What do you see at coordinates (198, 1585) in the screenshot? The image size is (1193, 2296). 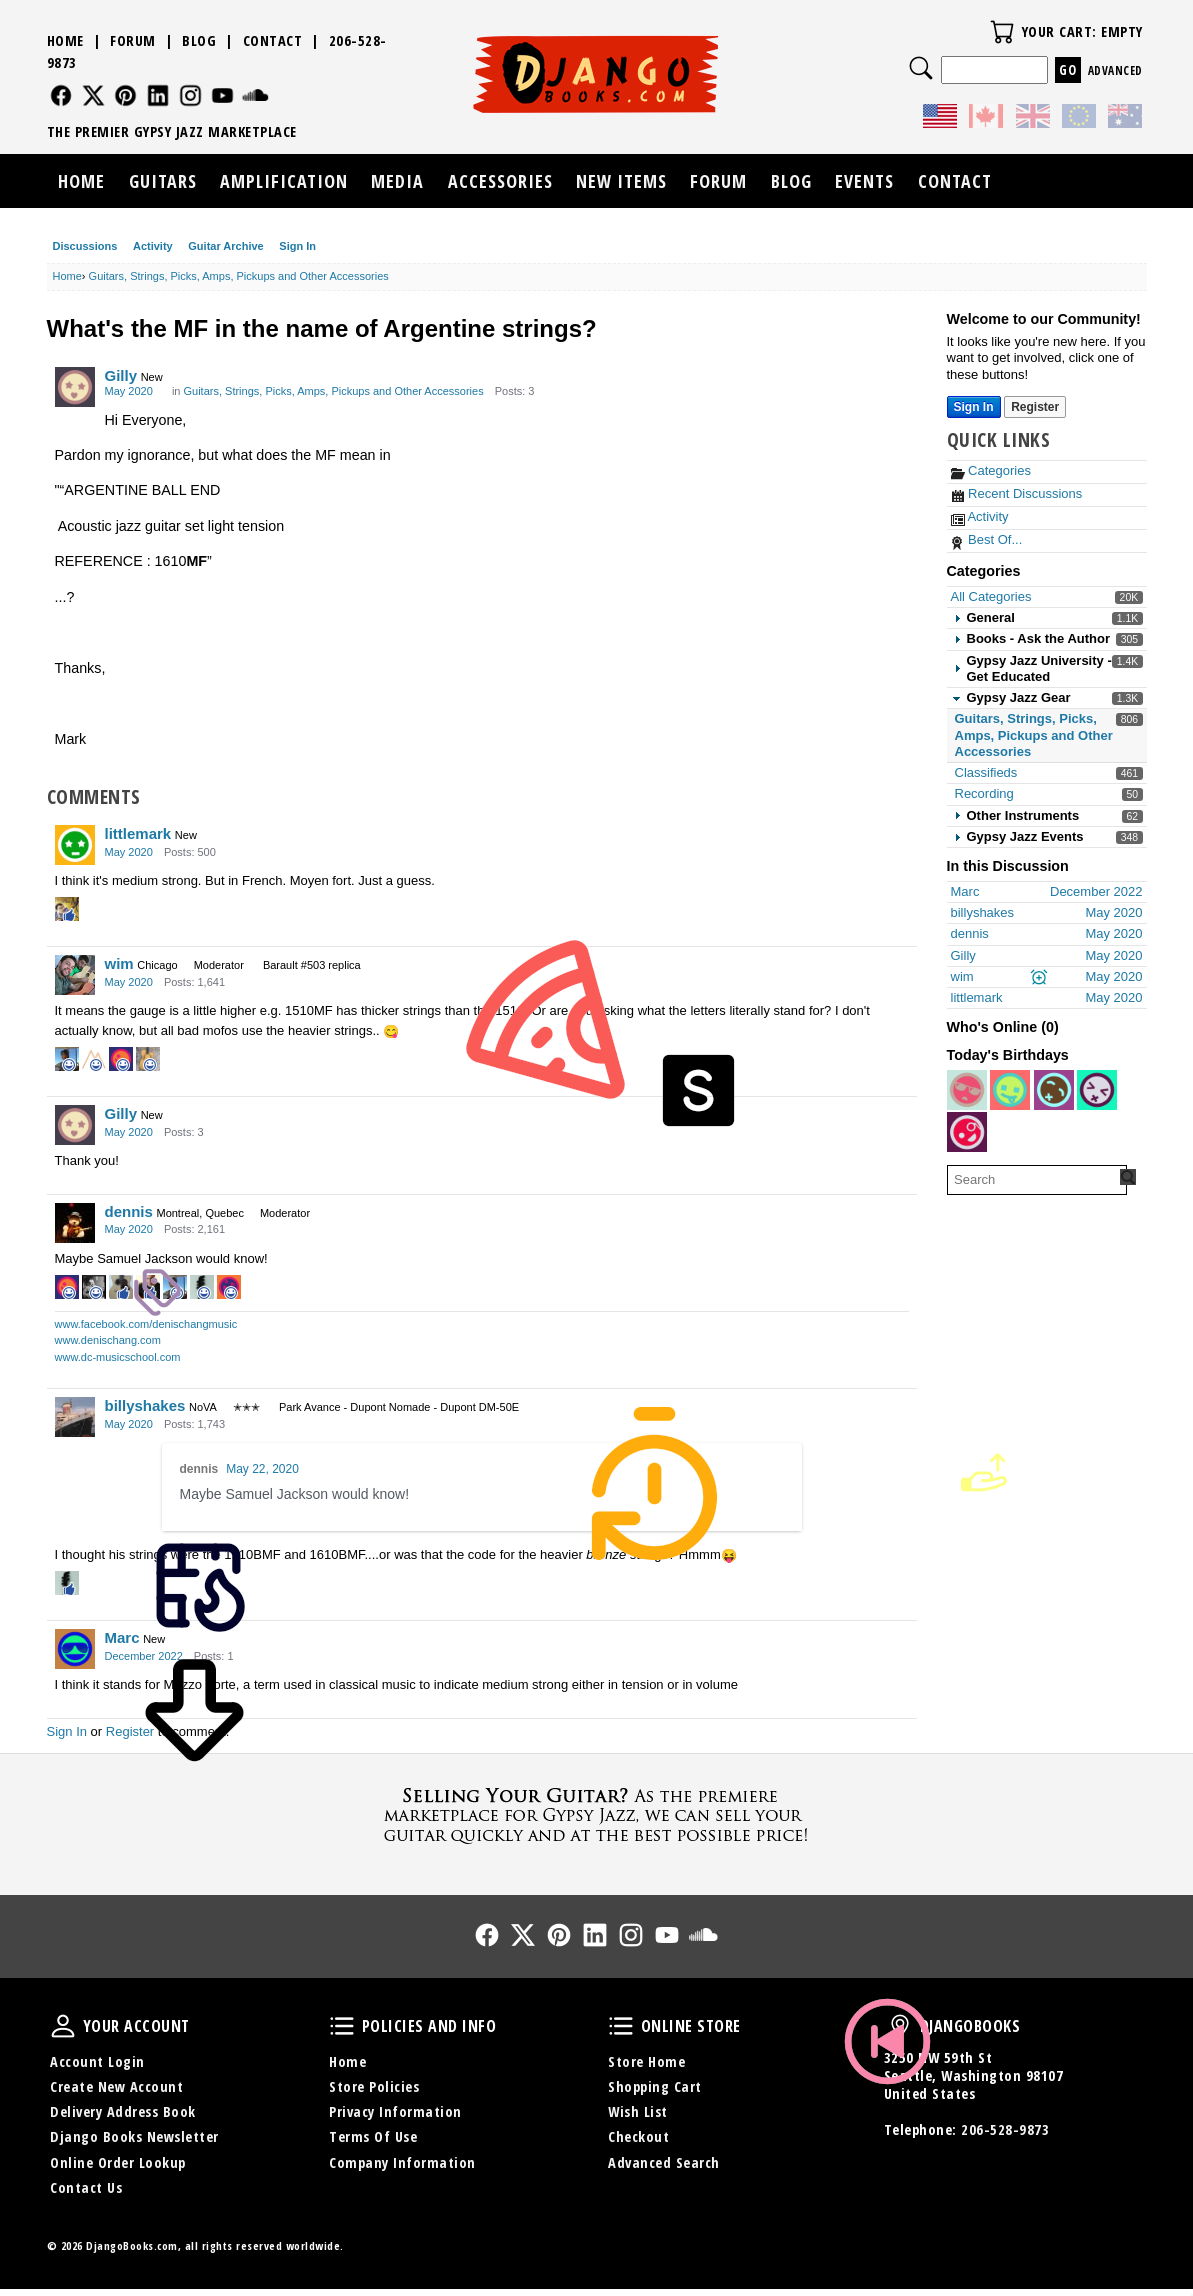 I see `firewall security settings` at bounding box center [198, 1585].